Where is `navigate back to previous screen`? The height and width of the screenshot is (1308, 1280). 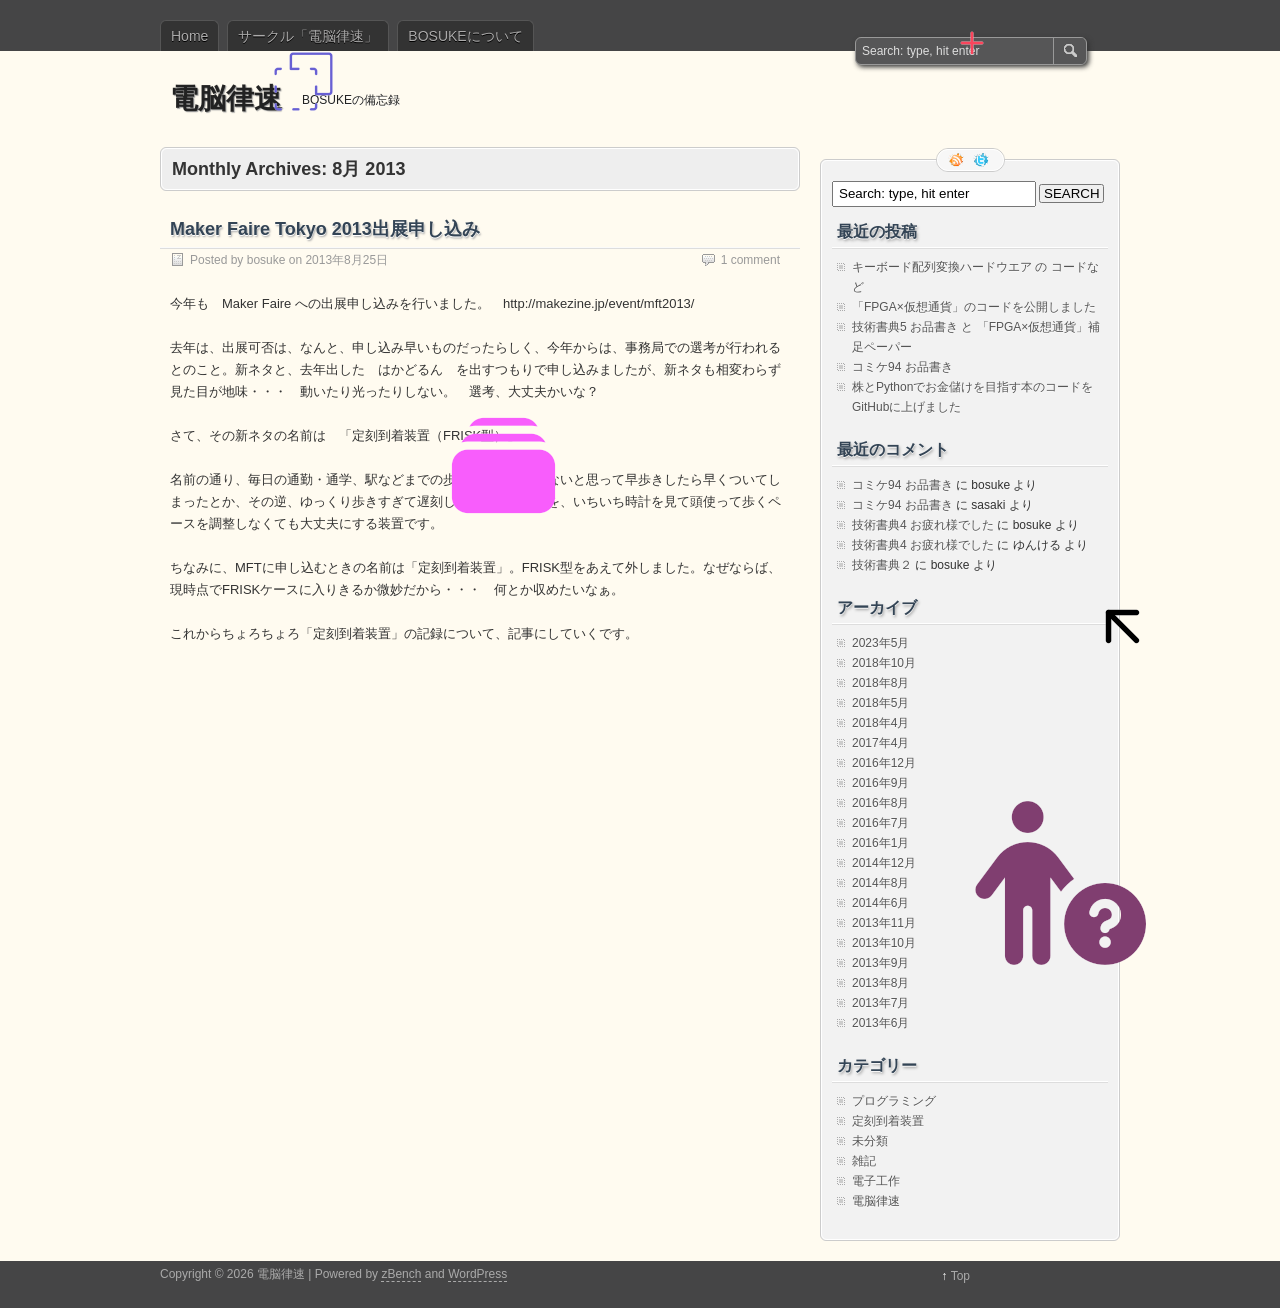
navigate back to previous screen is located at coordinates (1122, 626).